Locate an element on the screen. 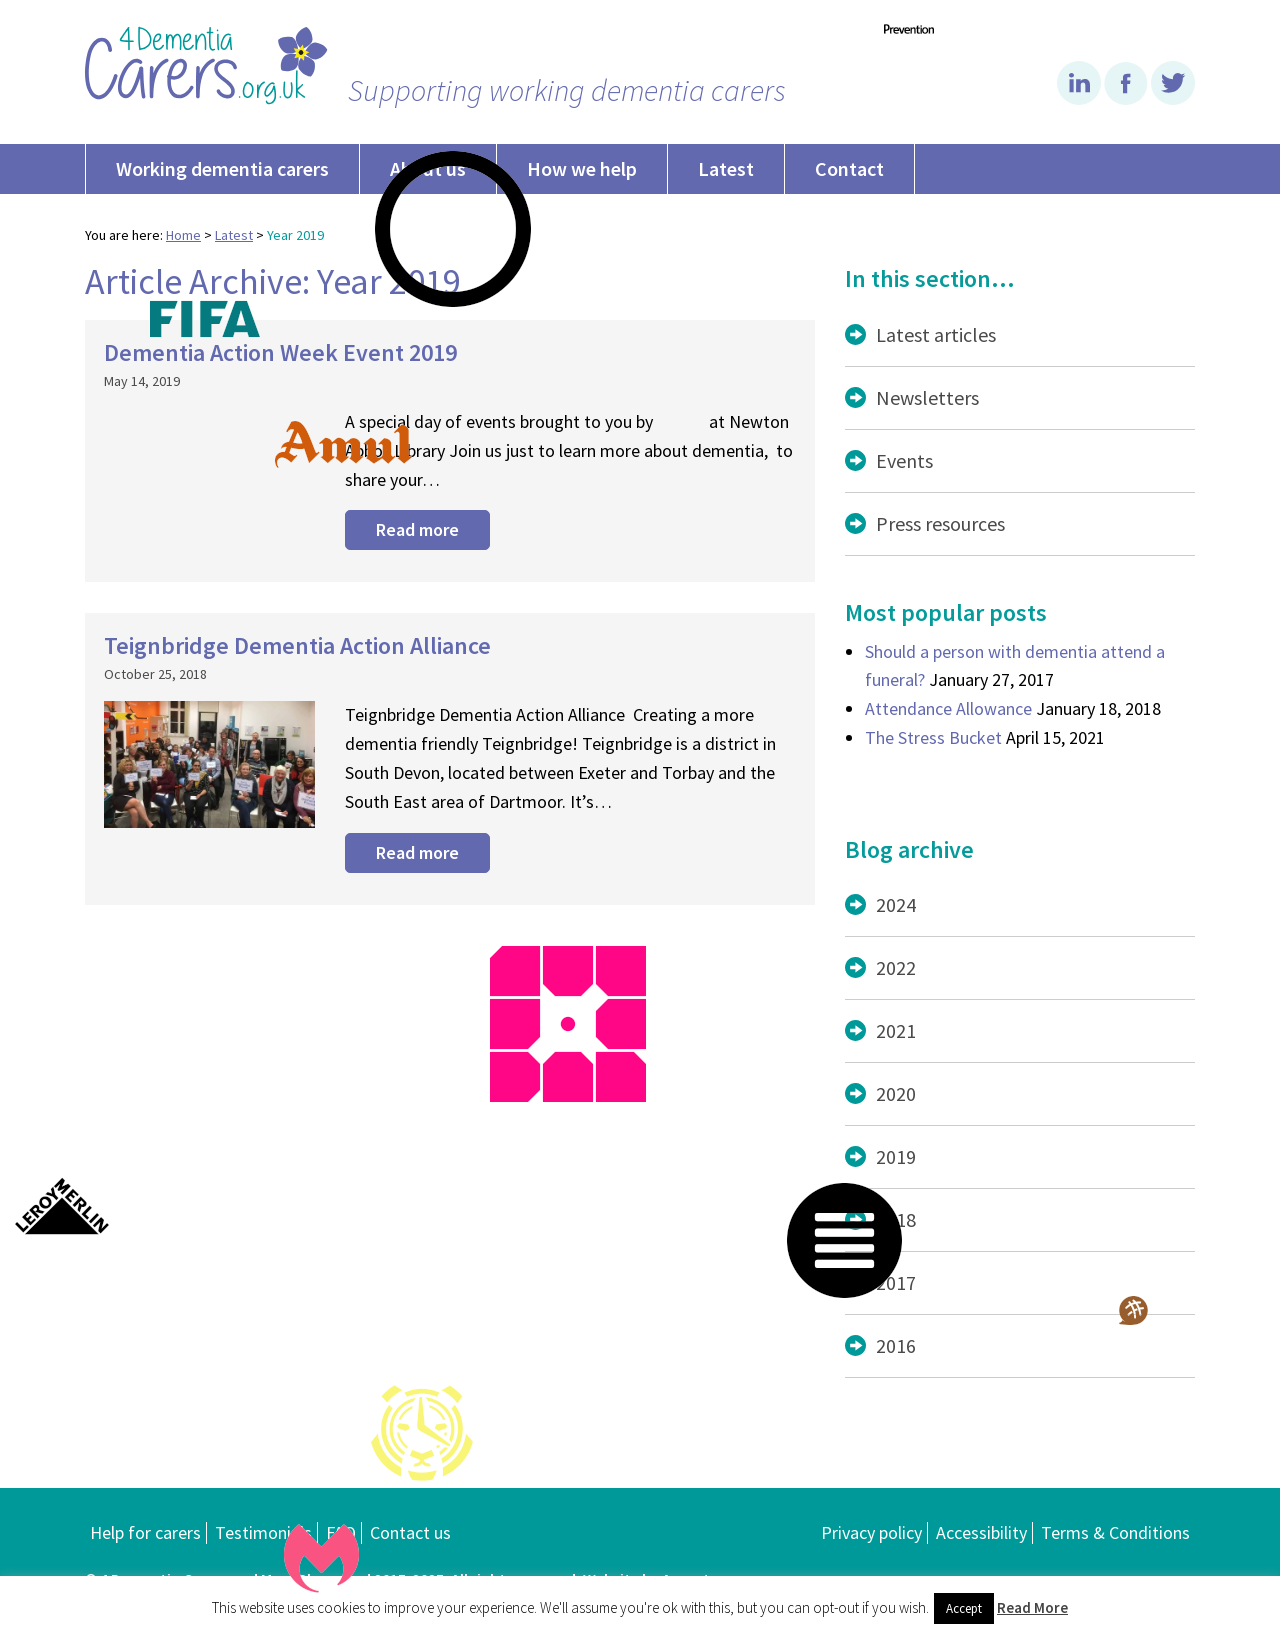 The width and height of the screenshot is (1280, 1636). timescale database branding or product link is located at coordinates (422, 1433).